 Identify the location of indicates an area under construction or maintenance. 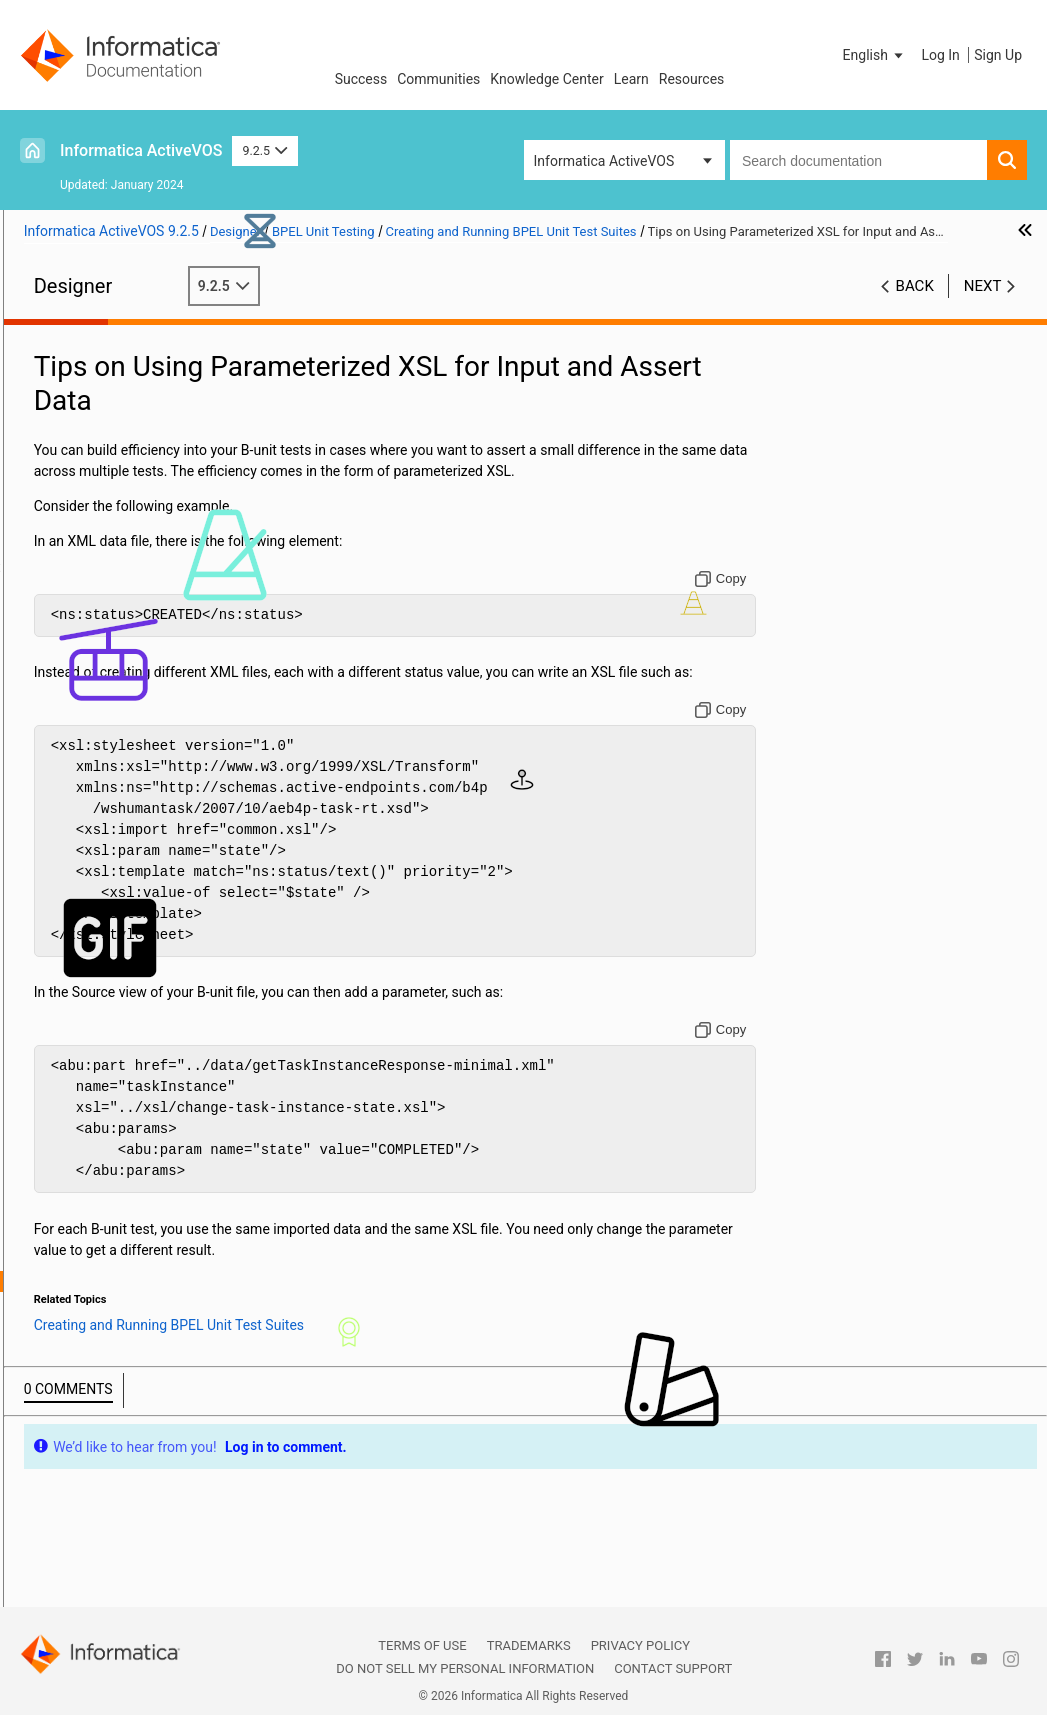
(693, 603).